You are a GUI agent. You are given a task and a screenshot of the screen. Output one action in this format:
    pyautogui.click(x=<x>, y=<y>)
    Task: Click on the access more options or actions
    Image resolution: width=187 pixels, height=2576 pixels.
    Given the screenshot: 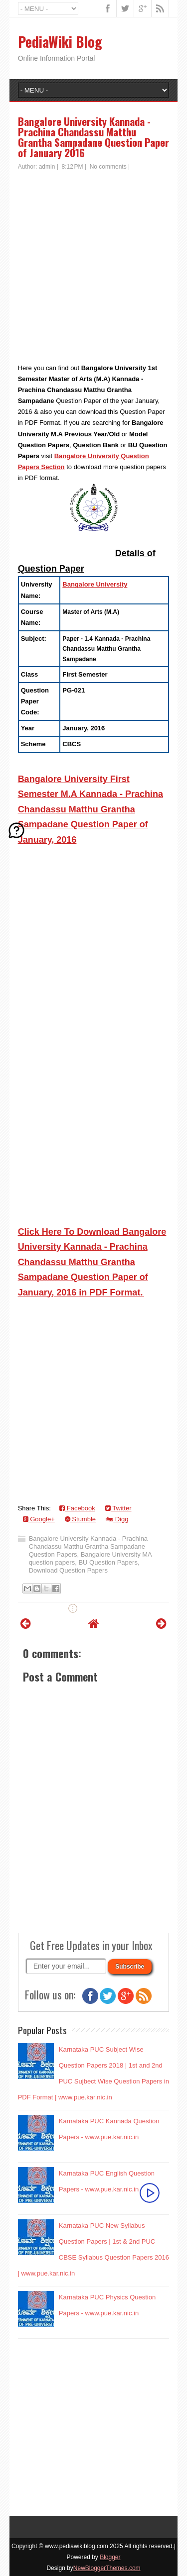 What is the action you would take?
    pyautogui.click(x=73, y=1608)
    